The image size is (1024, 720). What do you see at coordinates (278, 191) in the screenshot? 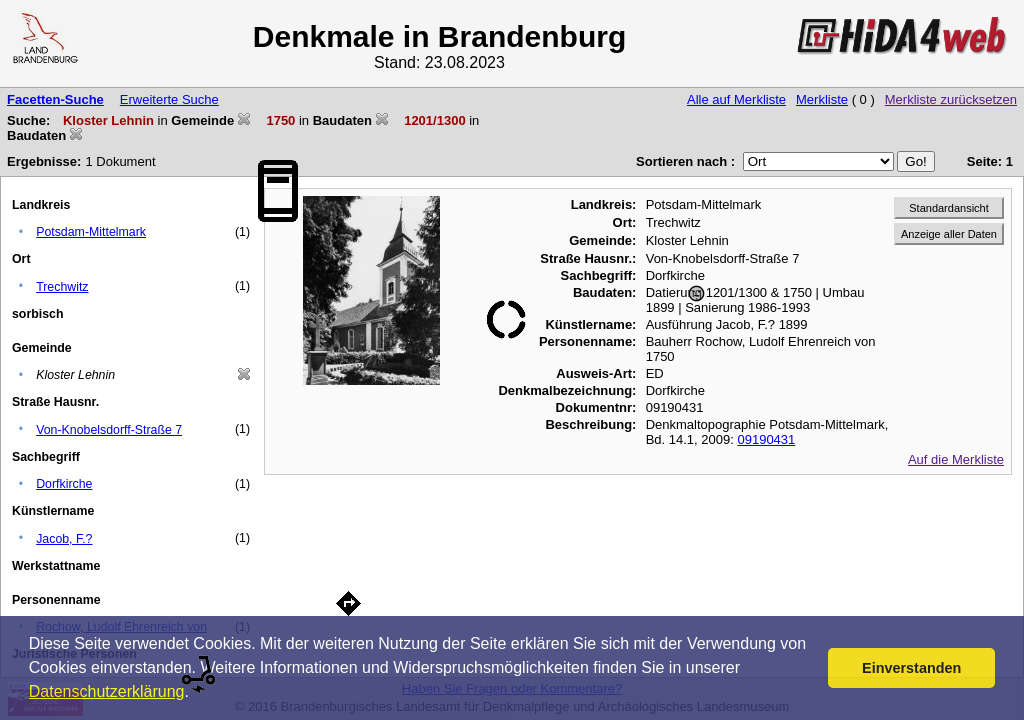
I see `view mobile ad placements` at bounding box center [278, 191].